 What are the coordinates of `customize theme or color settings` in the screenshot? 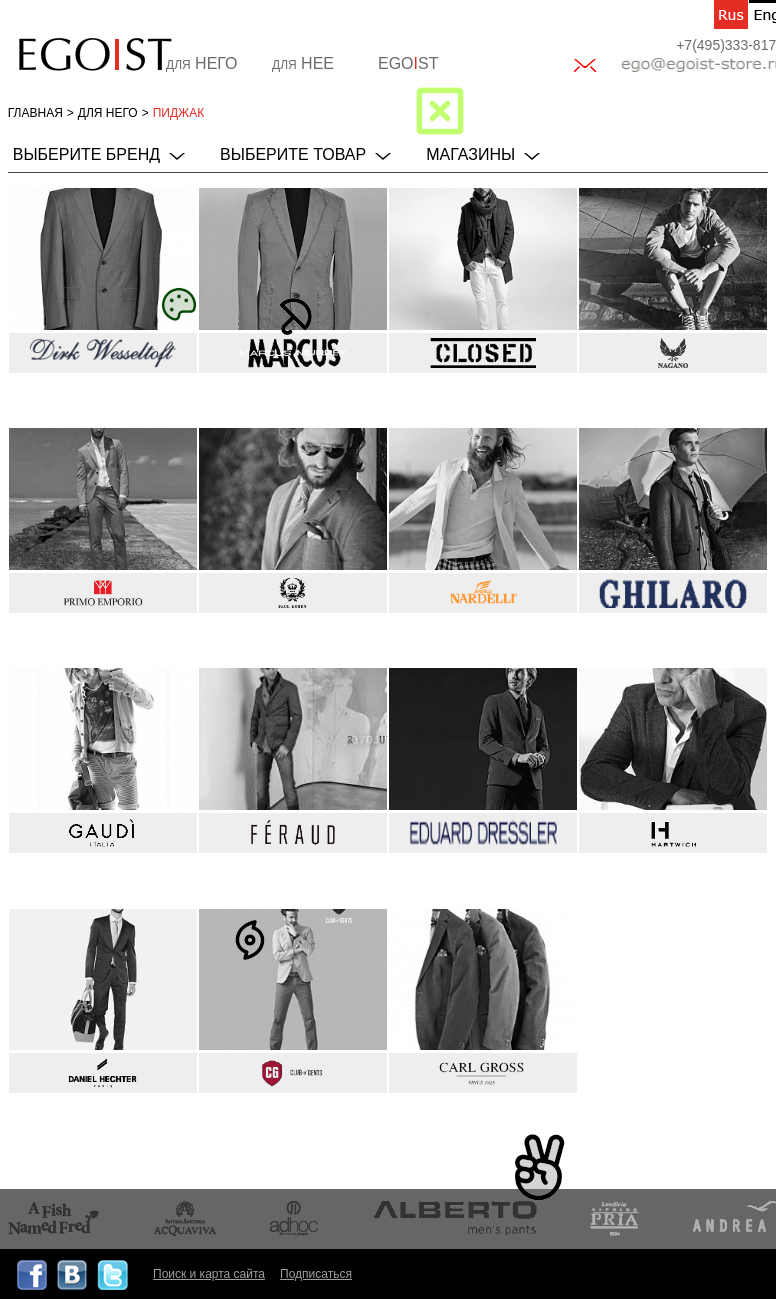 It's located at (179, 305).